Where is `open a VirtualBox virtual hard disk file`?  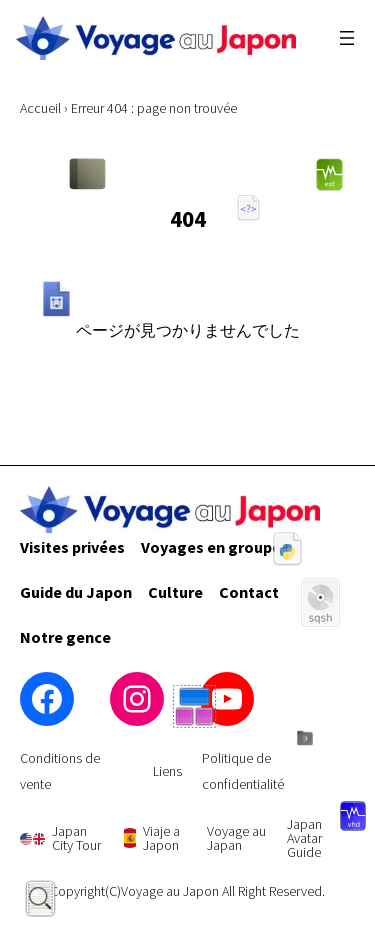
open a VirtualBox virtual hard disk file is located at coordinates (353, 816).